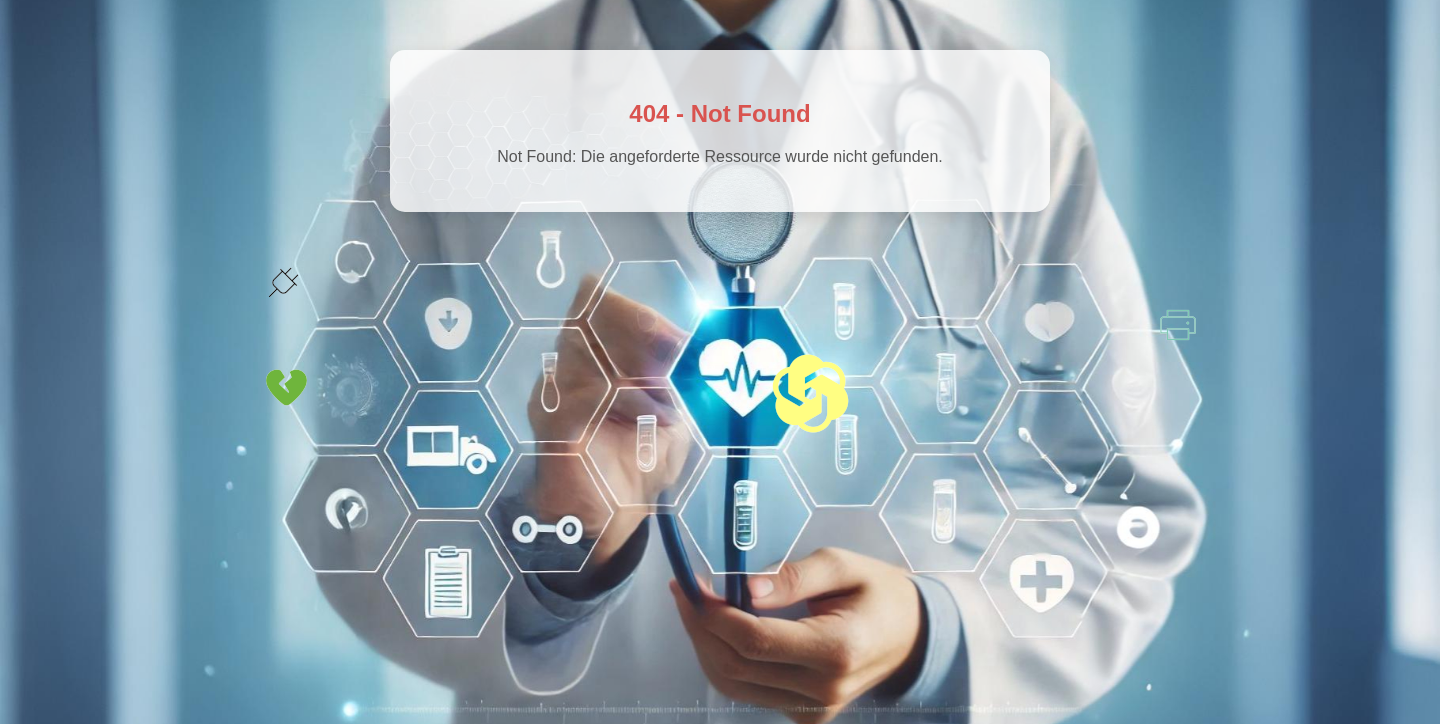 Image resolution: width=1440 pixels, height=724 pixels. I want to click on open OpenAI or ChatGPT app, so click(810, 393).